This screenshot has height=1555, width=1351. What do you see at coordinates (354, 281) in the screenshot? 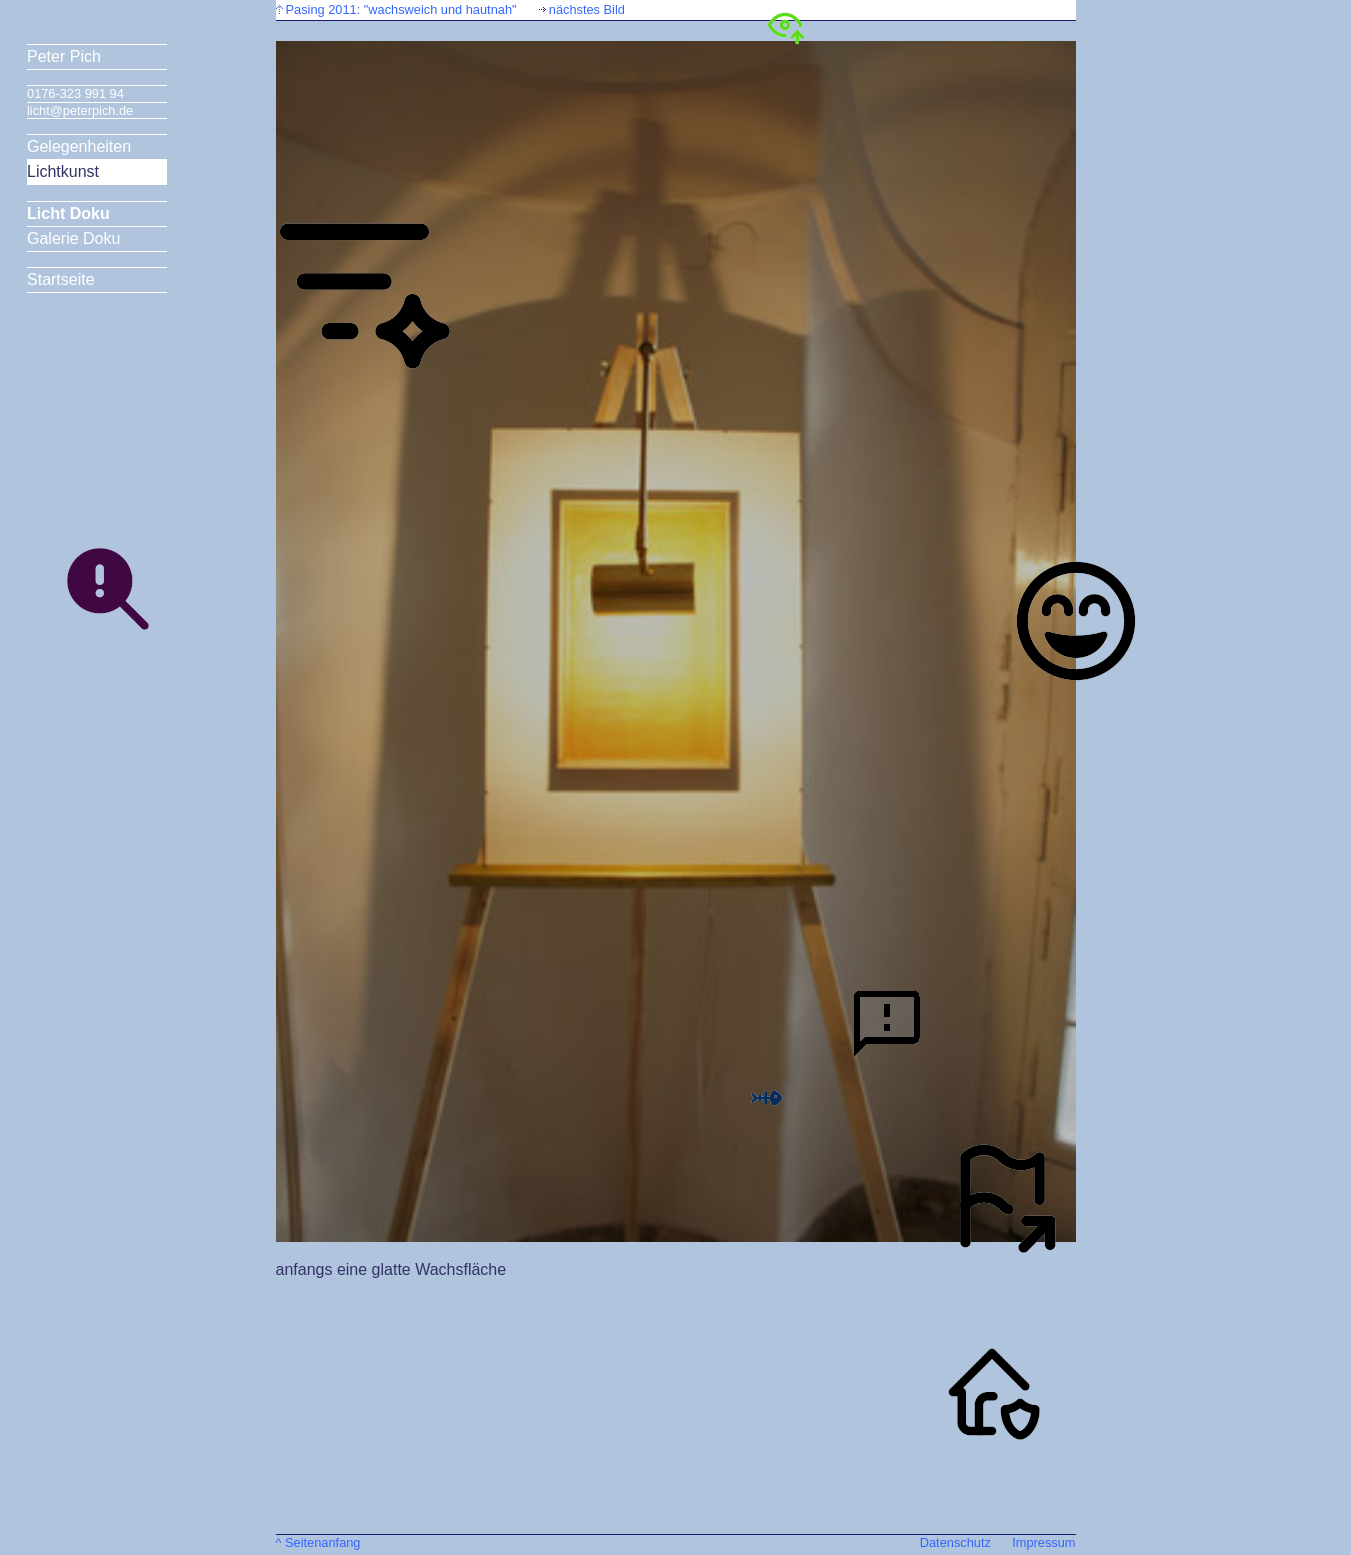
I see `apply AI-powered smart filters` at bounding box center [354, 281].